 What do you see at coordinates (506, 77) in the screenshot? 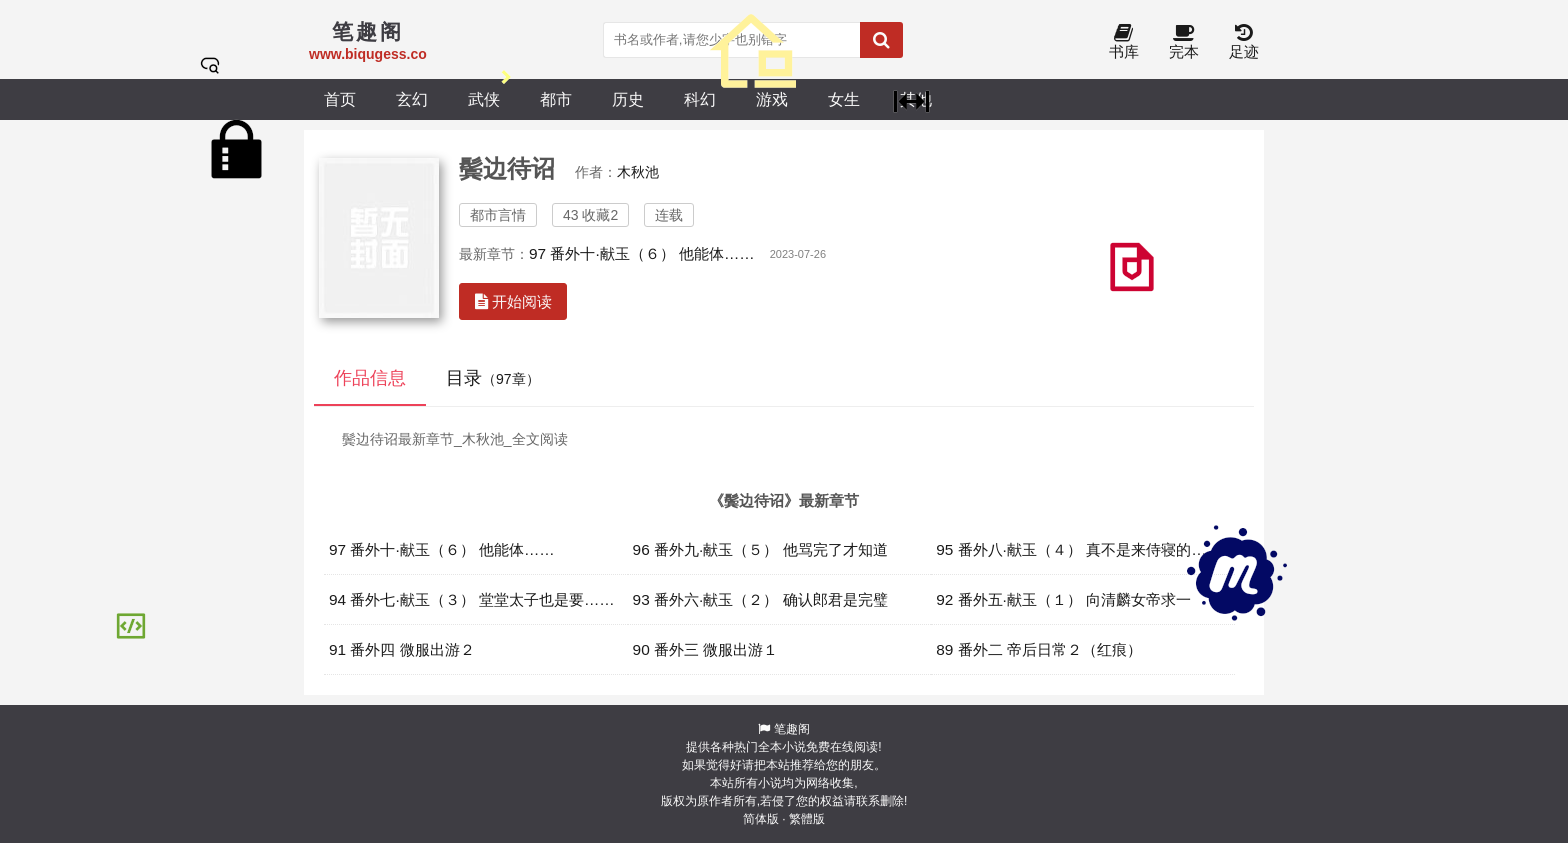
I see `expand a collapsible menu or section` at bounding box center [506, 77].